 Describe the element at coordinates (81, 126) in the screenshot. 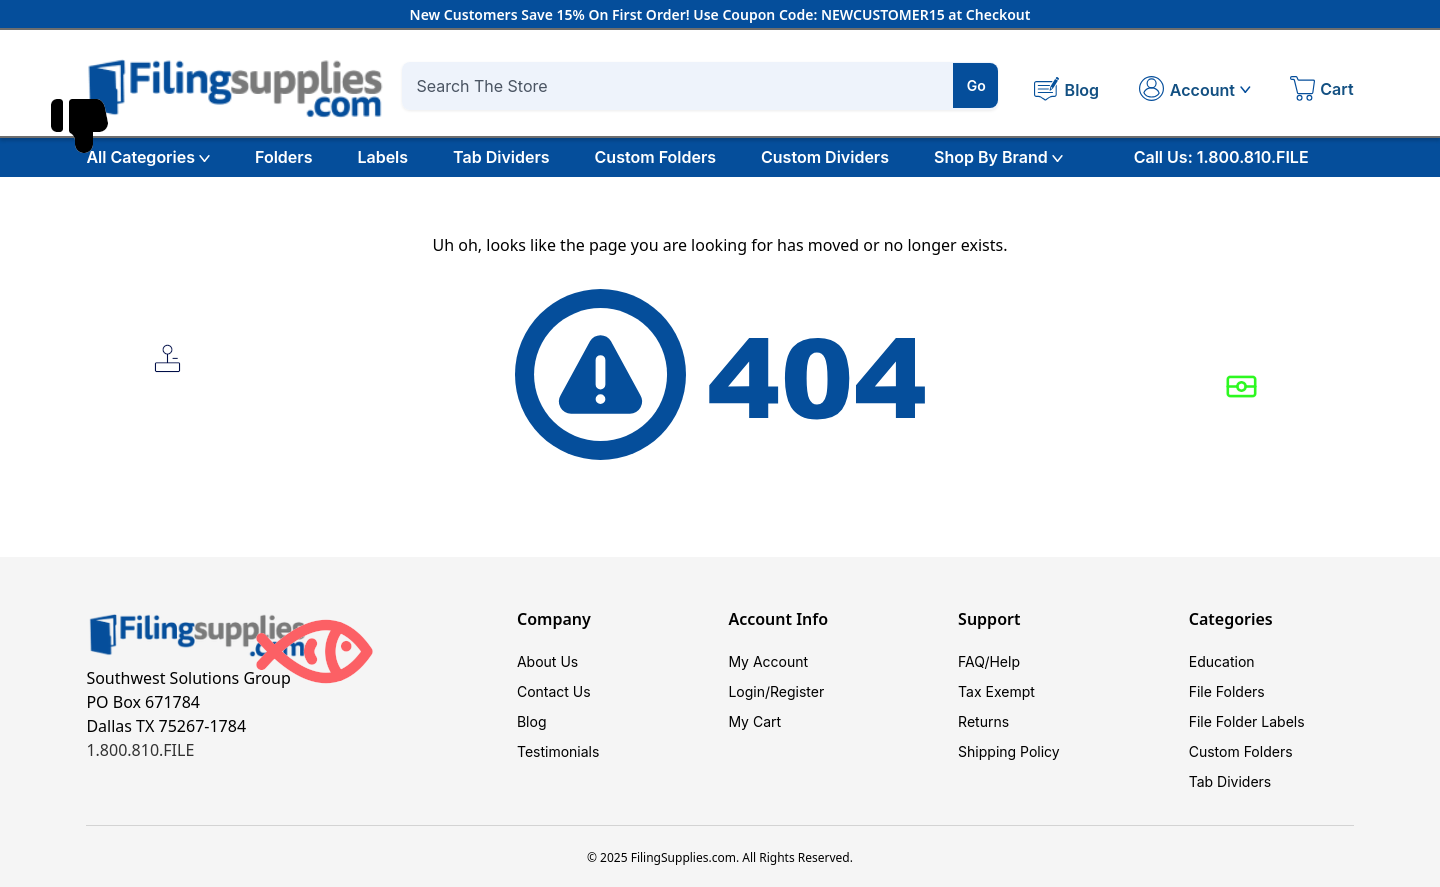

I see `dislike or downvote content` at that location.